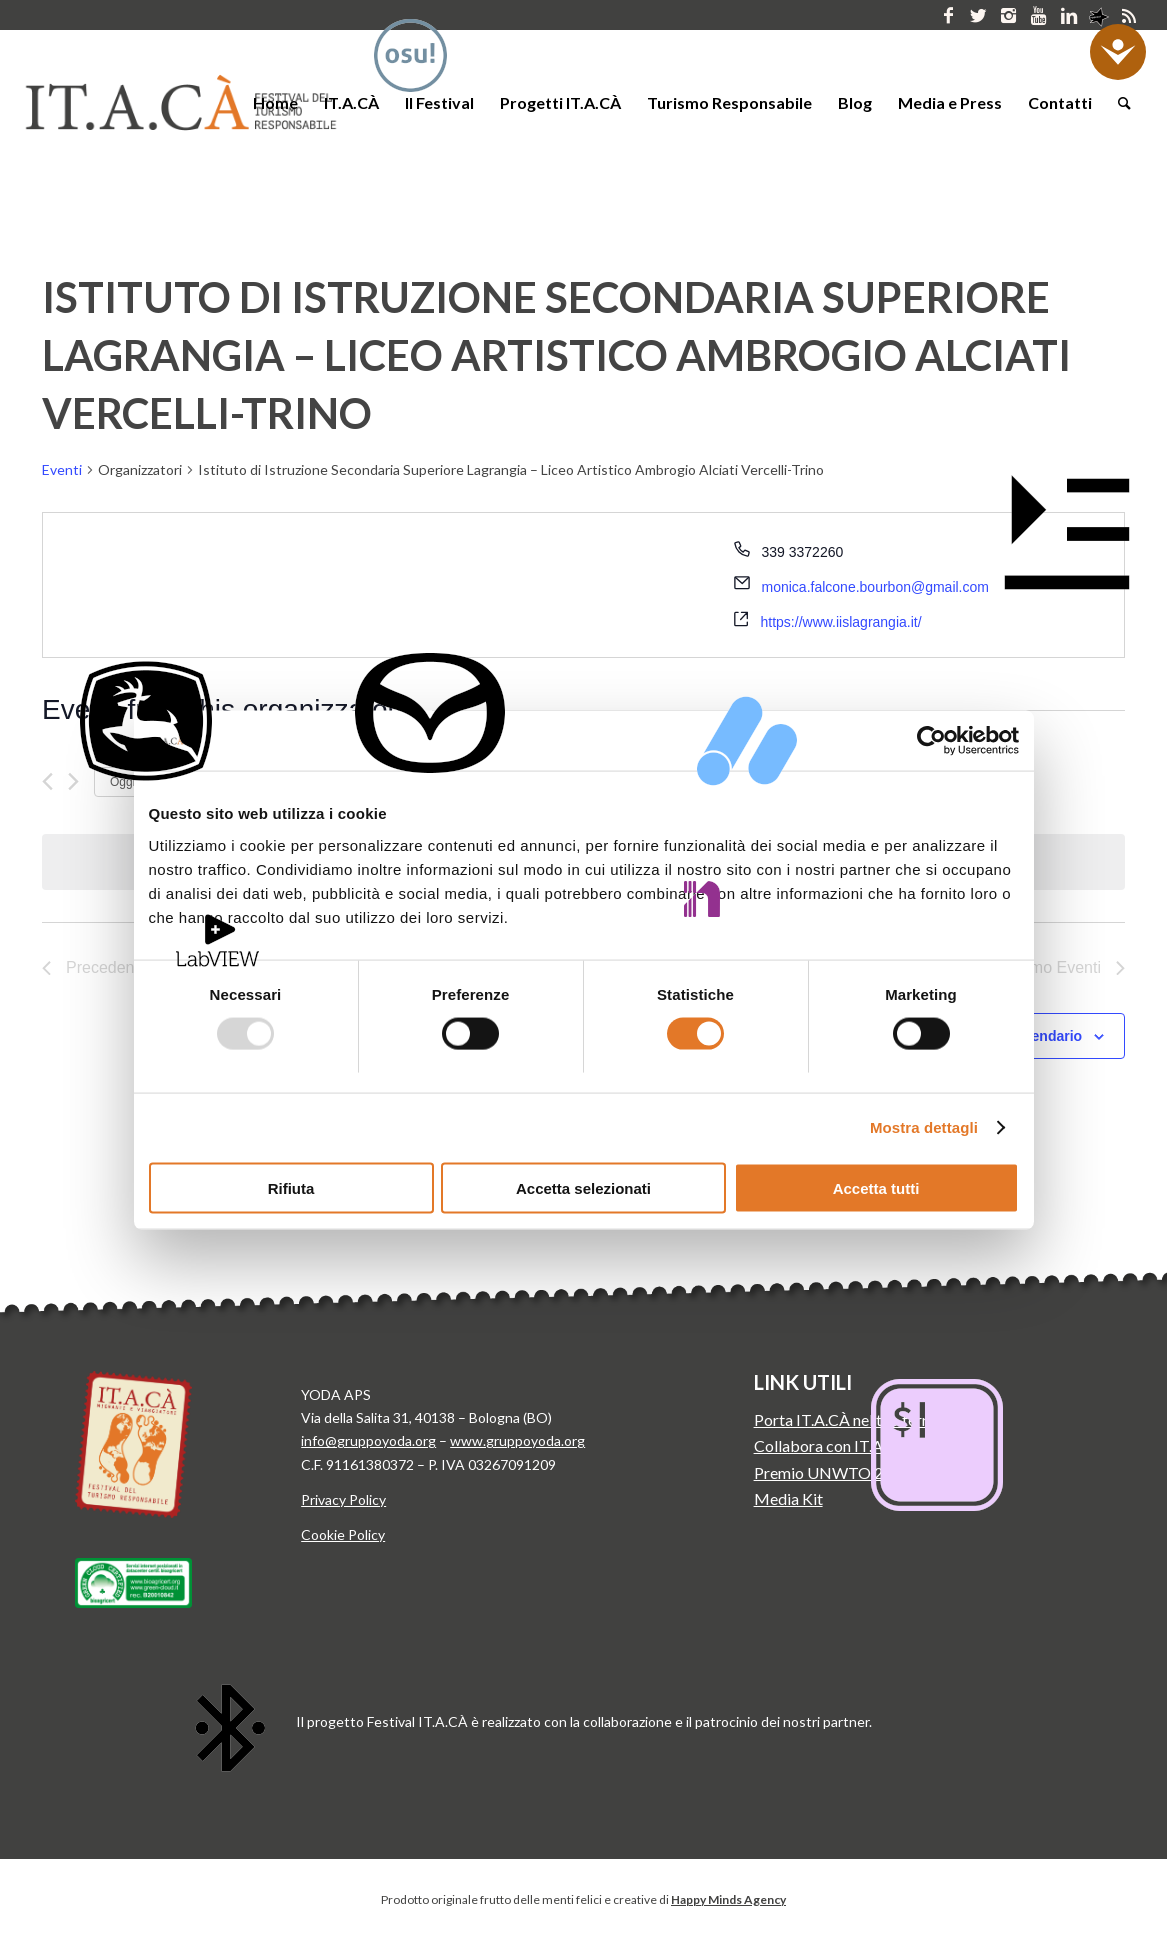 The height and width of the screenshot is (1940, 1167). I want to click on mazda brand logo, so click(430, 713).